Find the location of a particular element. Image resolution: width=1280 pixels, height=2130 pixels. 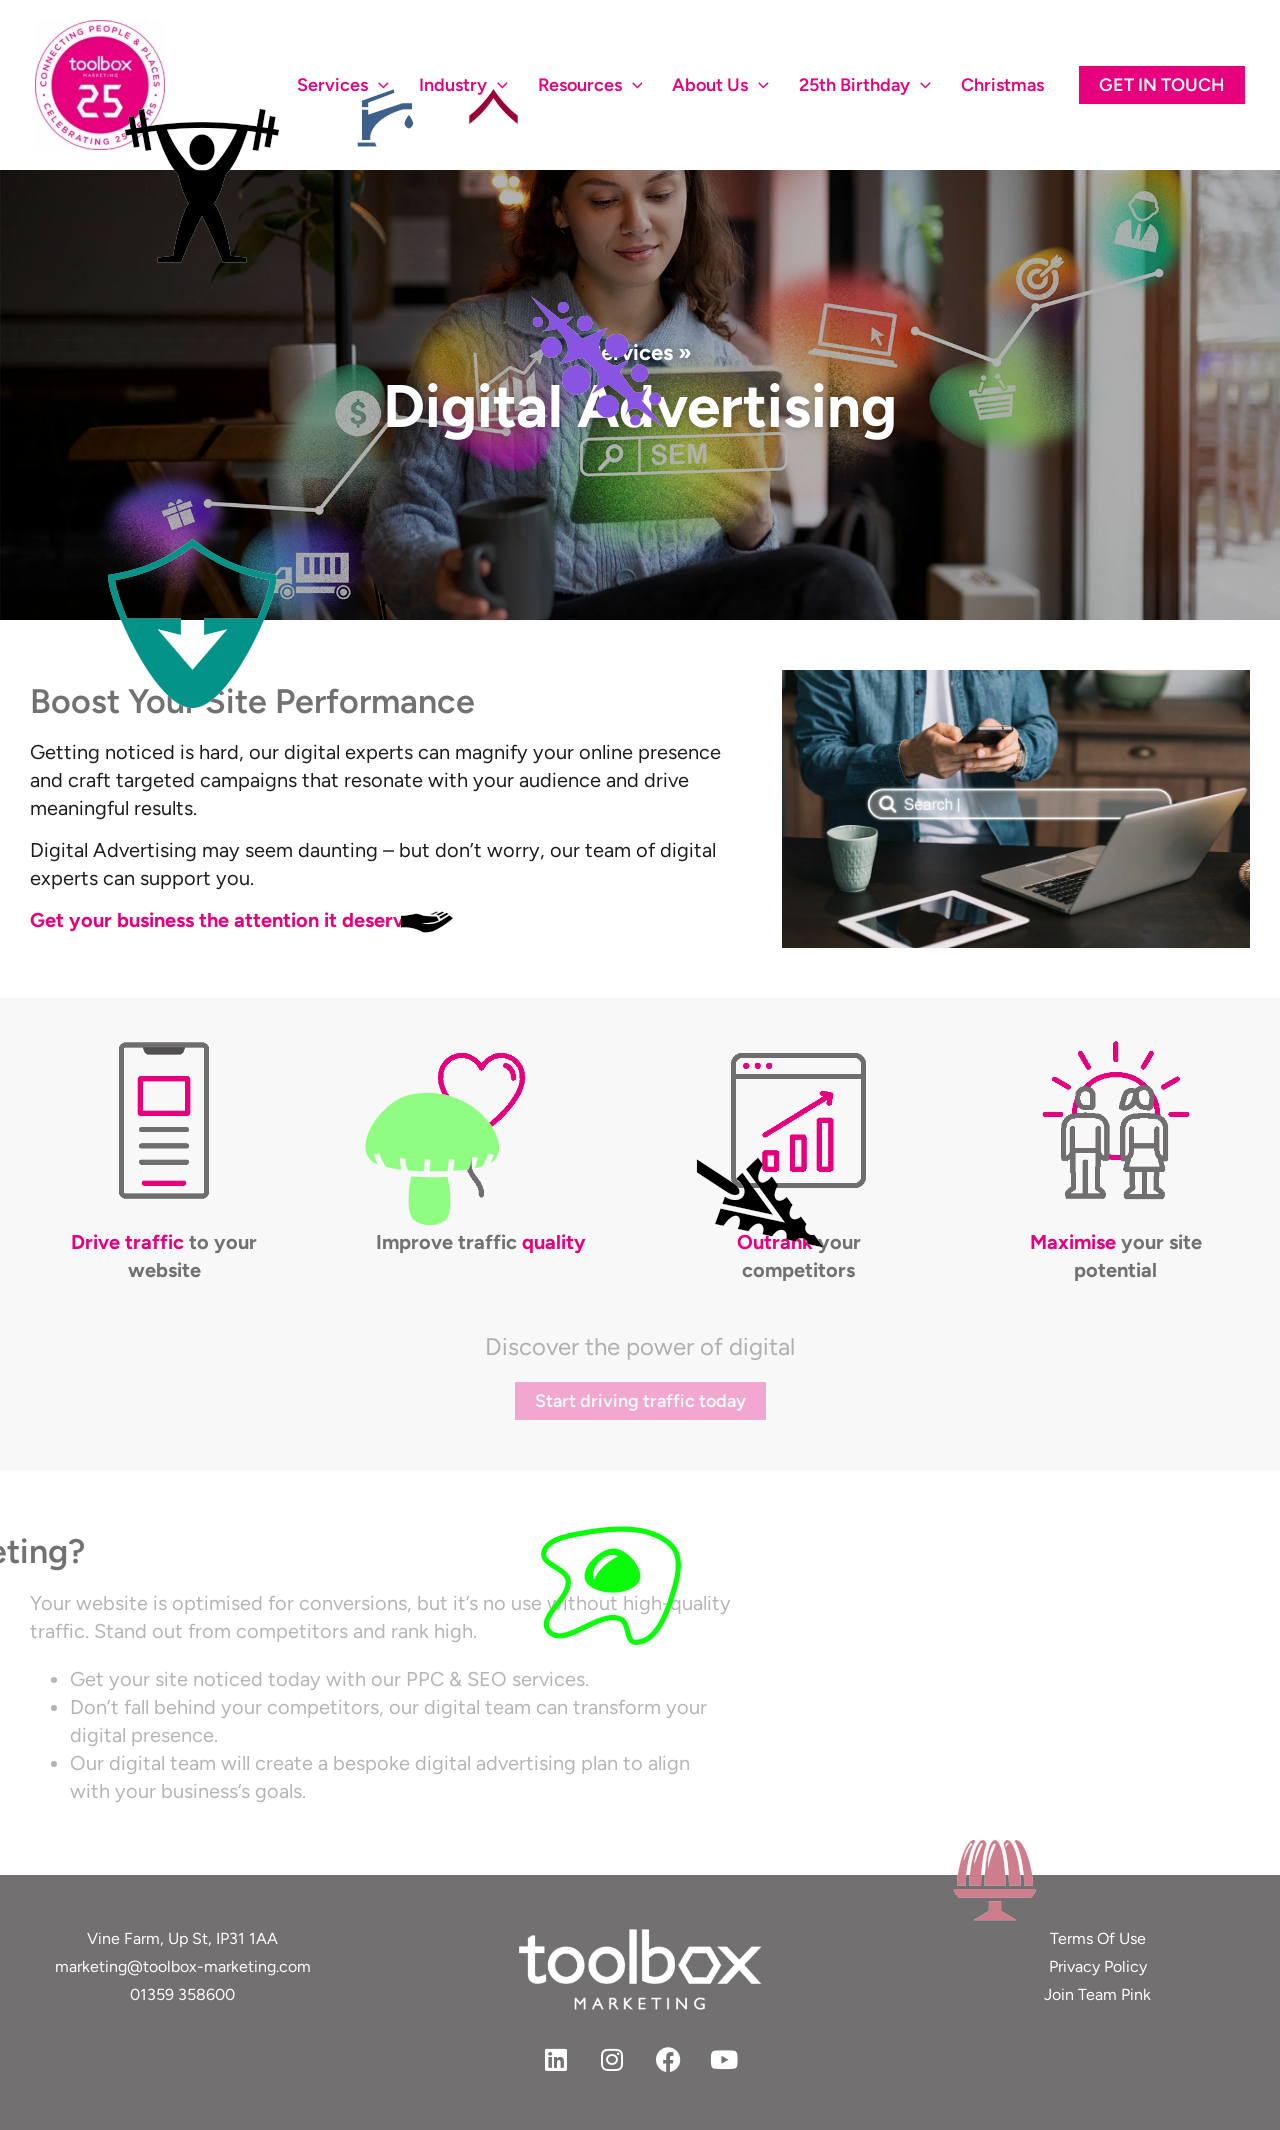

indicates armor or defense has been reduced is located at coordinates (192, 623).